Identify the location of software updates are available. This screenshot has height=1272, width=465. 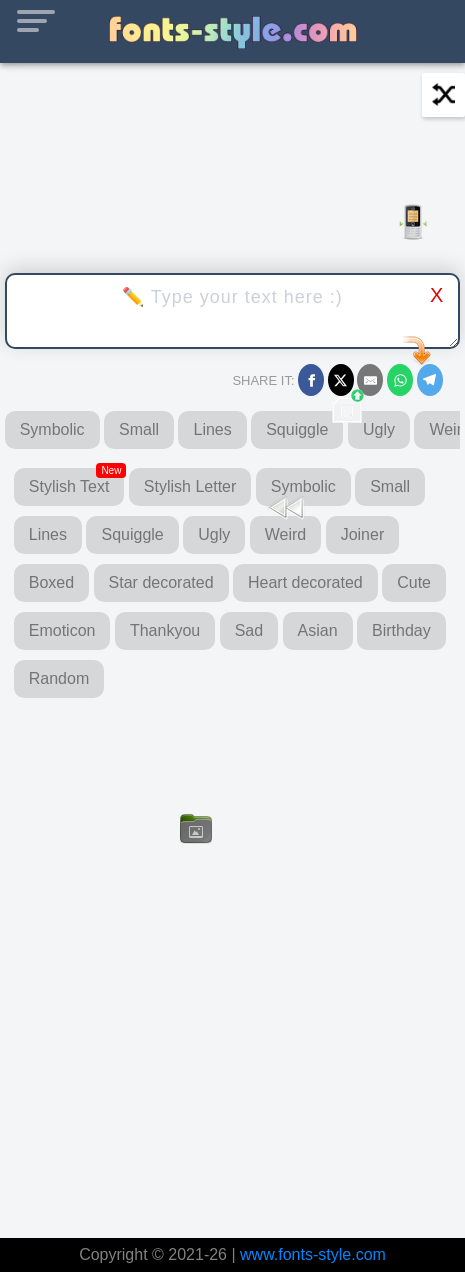
(347, 406).